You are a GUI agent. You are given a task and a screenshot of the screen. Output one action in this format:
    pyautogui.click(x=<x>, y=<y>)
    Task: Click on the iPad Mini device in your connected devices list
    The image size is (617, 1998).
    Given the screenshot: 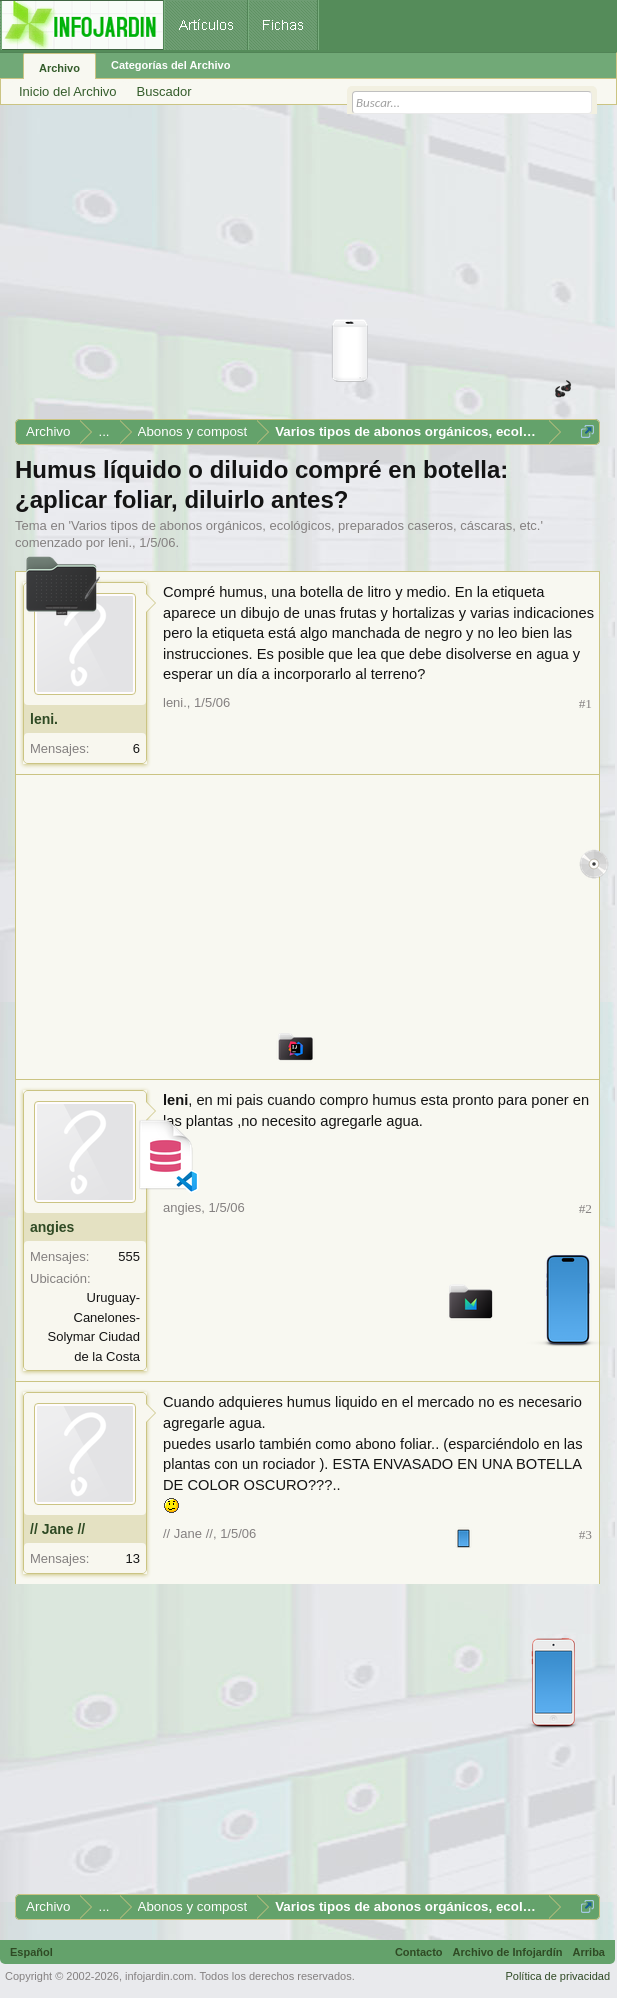 What is the action you would take?
    pyautogui.click(x=463, y=1536)
    